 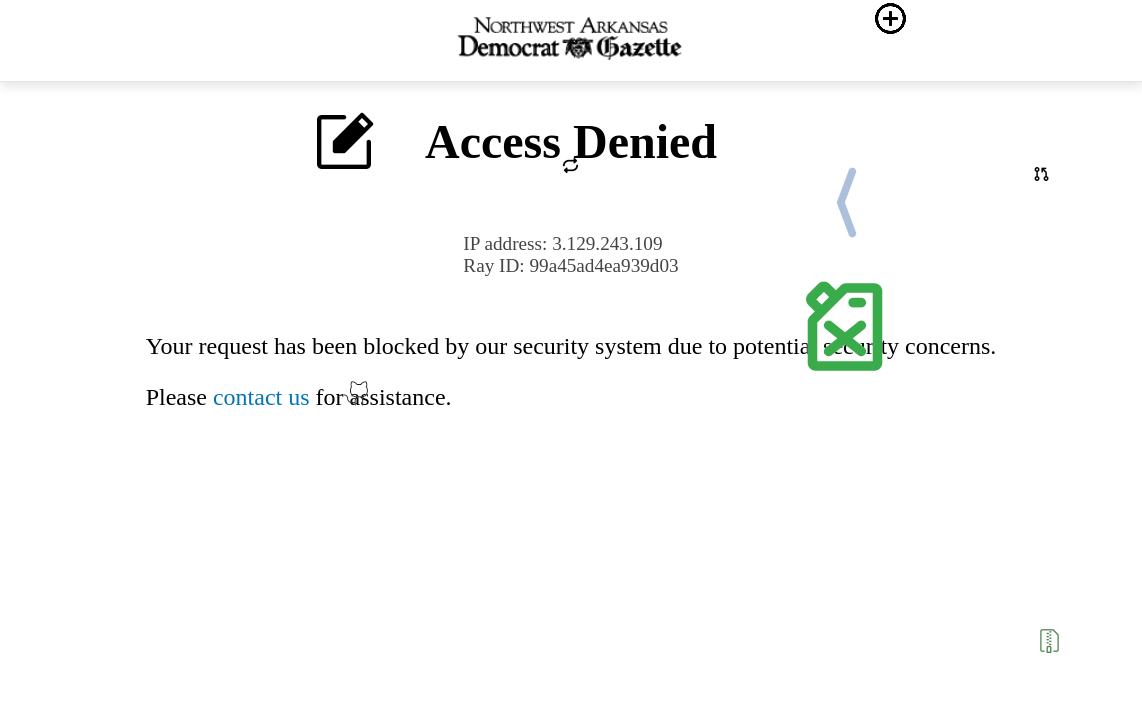 I want to click on enable repeat mode for media playback, so click(x=570, y=165).